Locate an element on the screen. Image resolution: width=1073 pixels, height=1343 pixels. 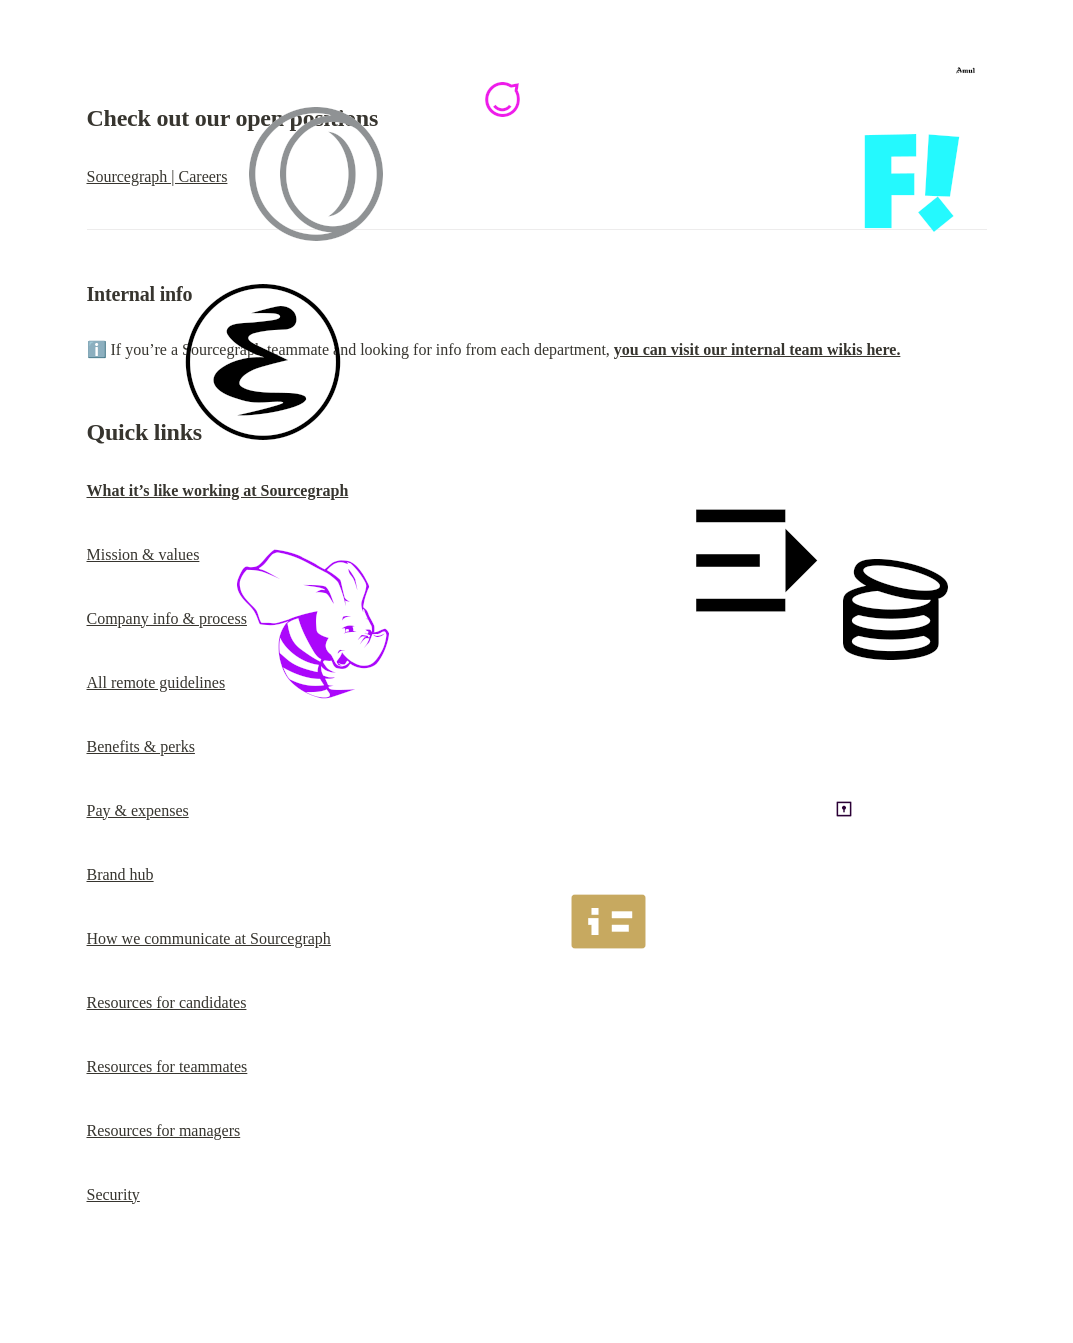
expand or unfold a navigation menu is located at coordinates (753, 560).